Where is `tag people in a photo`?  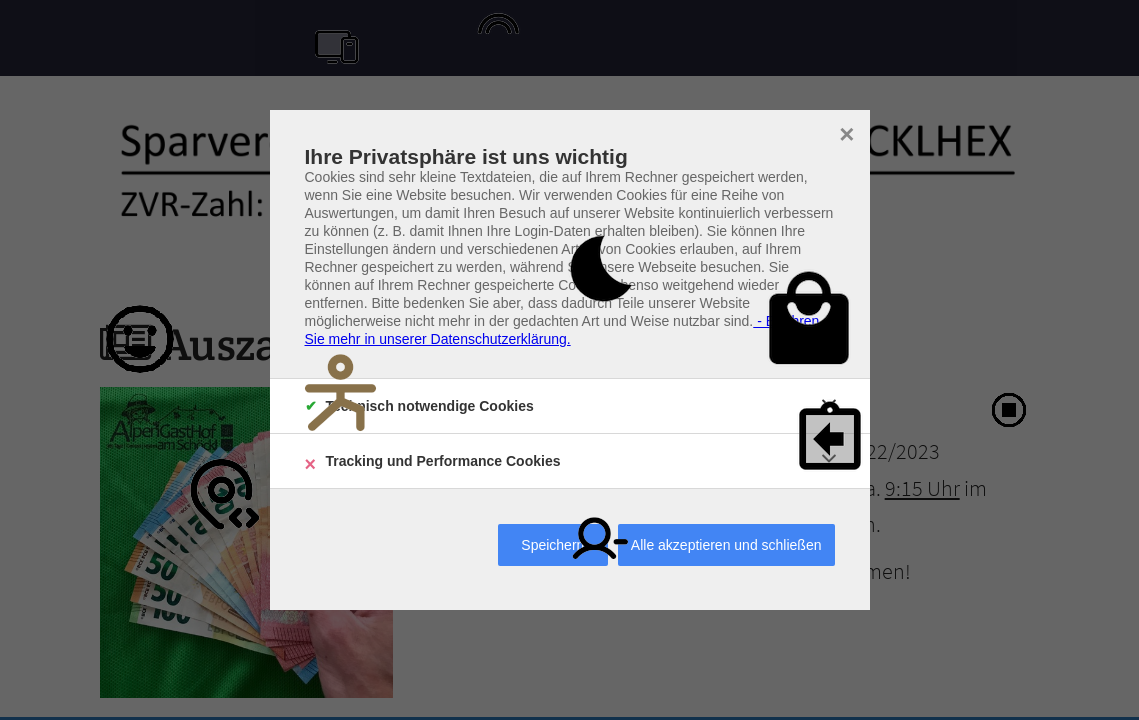
tag people in a photo is located at coordinates (140, 339).